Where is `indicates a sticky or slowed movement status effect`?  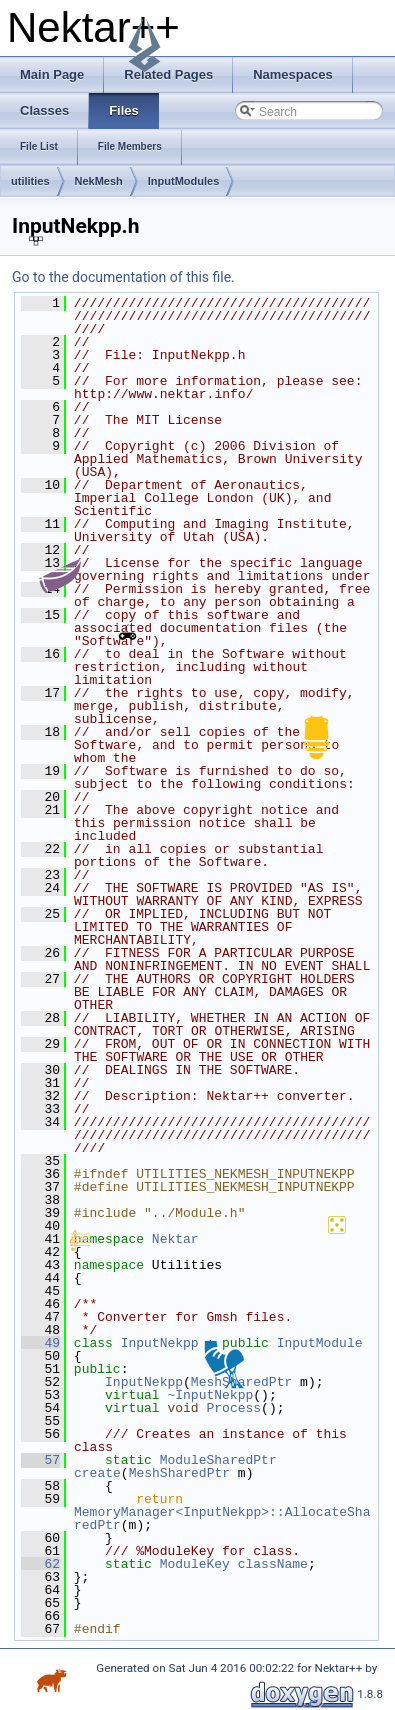 indicates a sticky or slowed movement status effect is located at coordinates (228, 1364).